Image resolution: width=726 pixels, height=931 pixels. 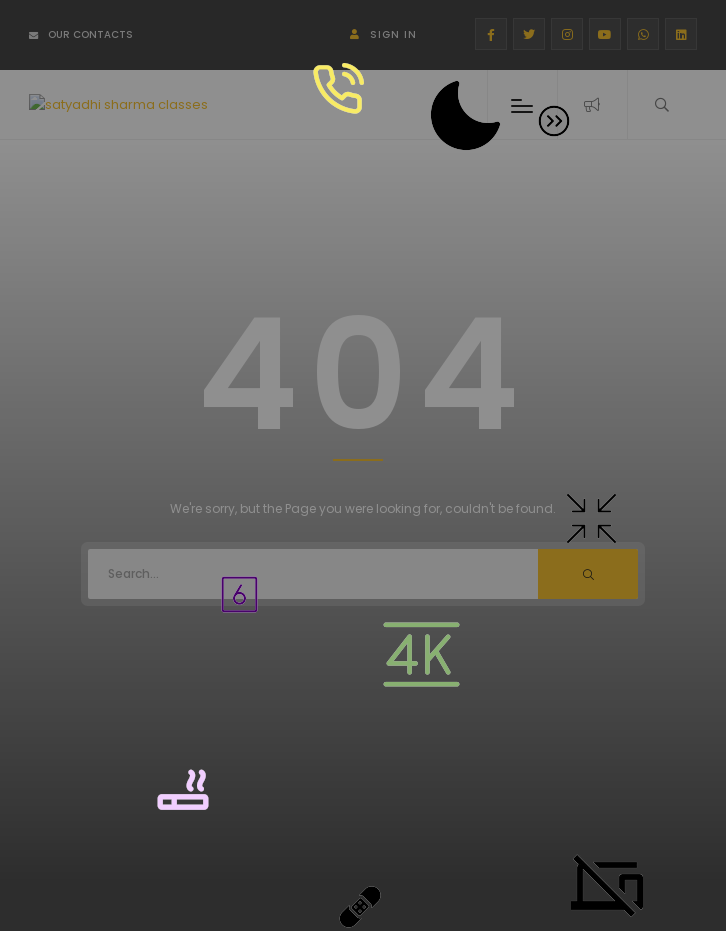 What do you see at coordinates (337, 89) in the screenshot?
I see `make a phone call` at bounding box center [337, 89].